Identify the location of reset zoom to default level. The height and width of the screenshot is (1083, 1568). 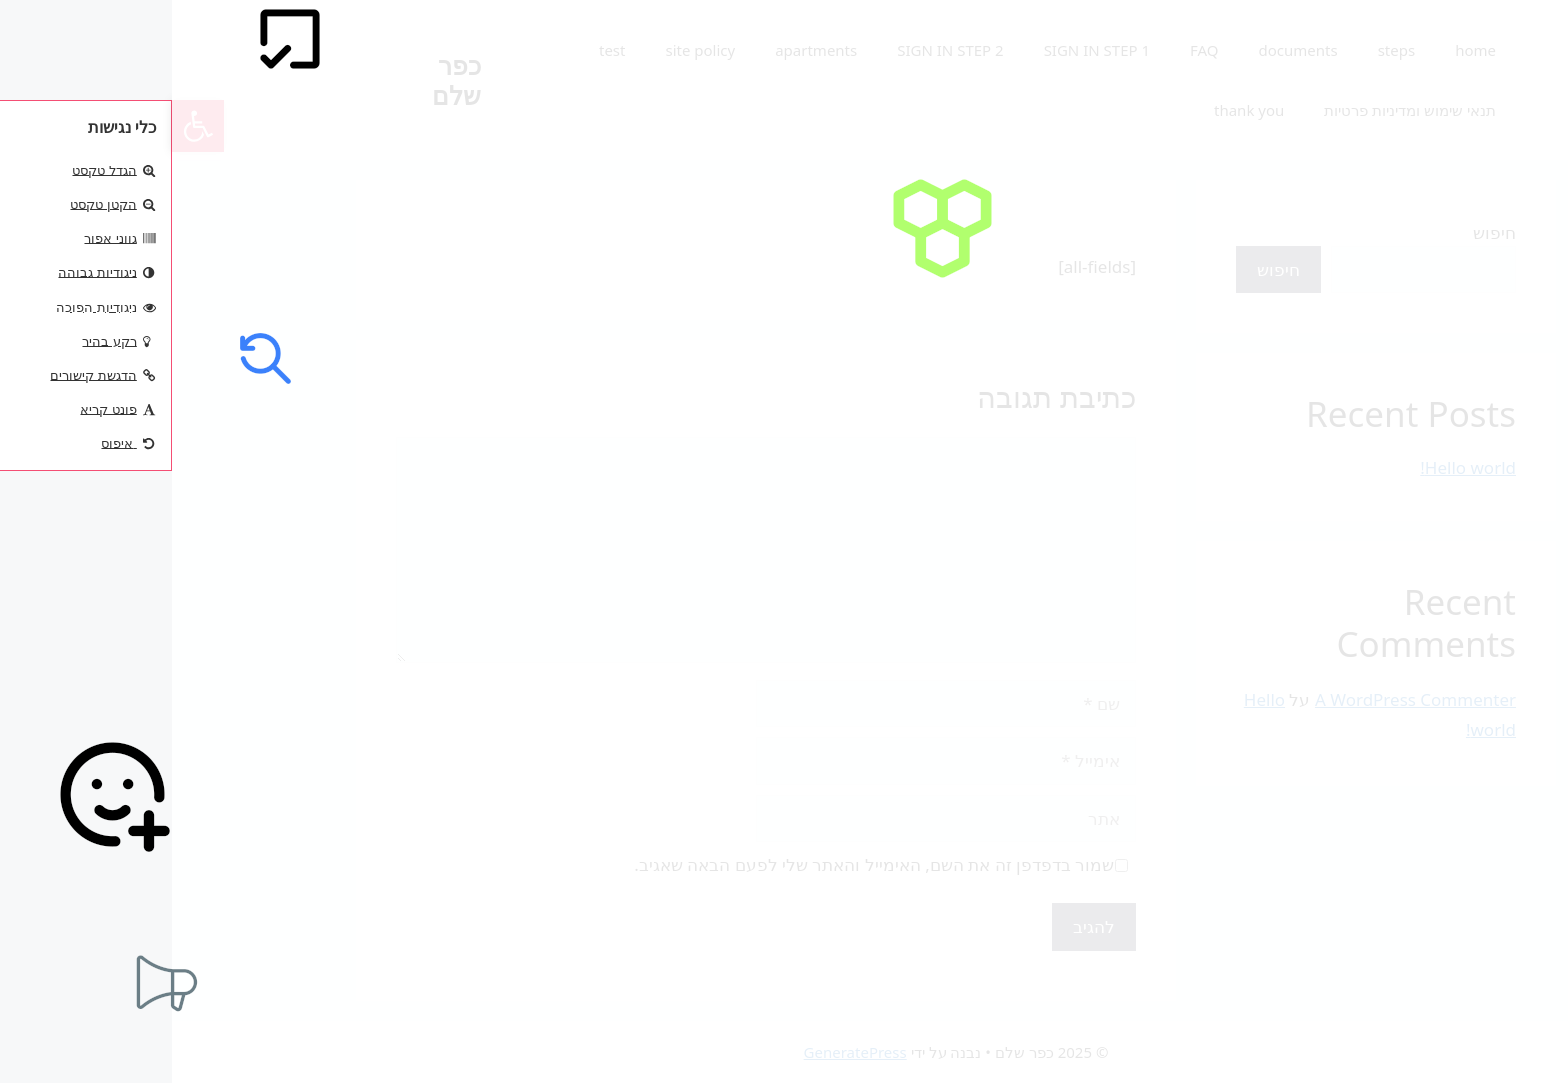
(265, 358).